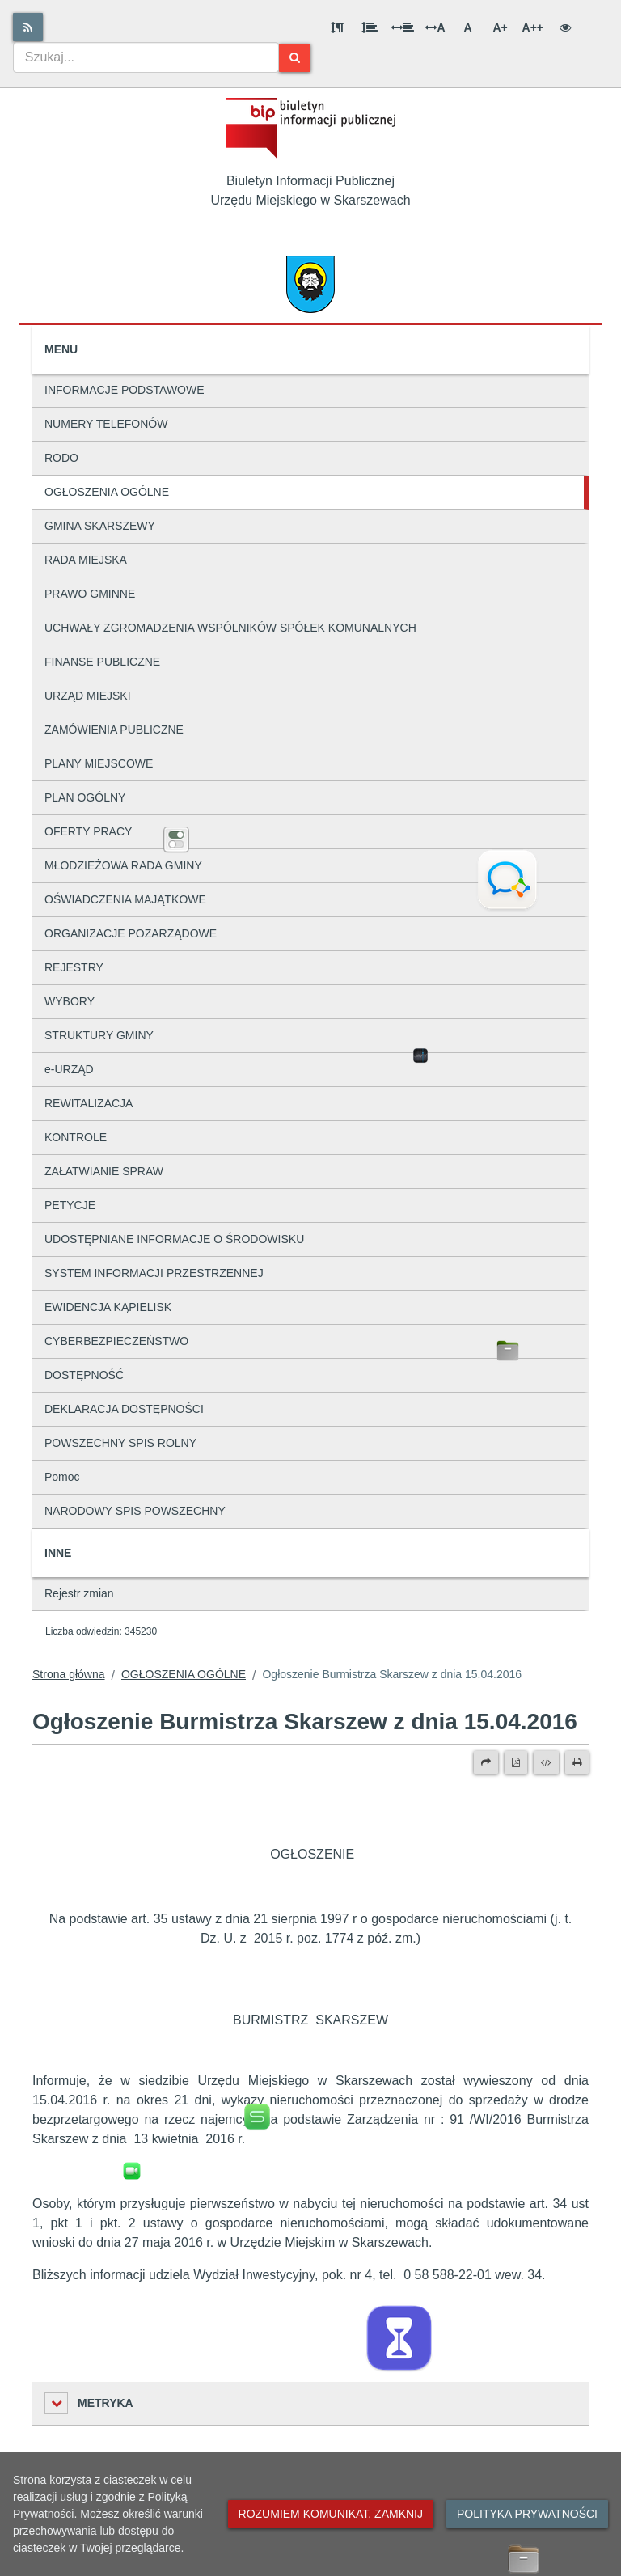  What do you see at coordinates (507, 879) in the screenshot?
I see `open WeCom (WeChat Work) messaging app` at bounding box center [507, 879].